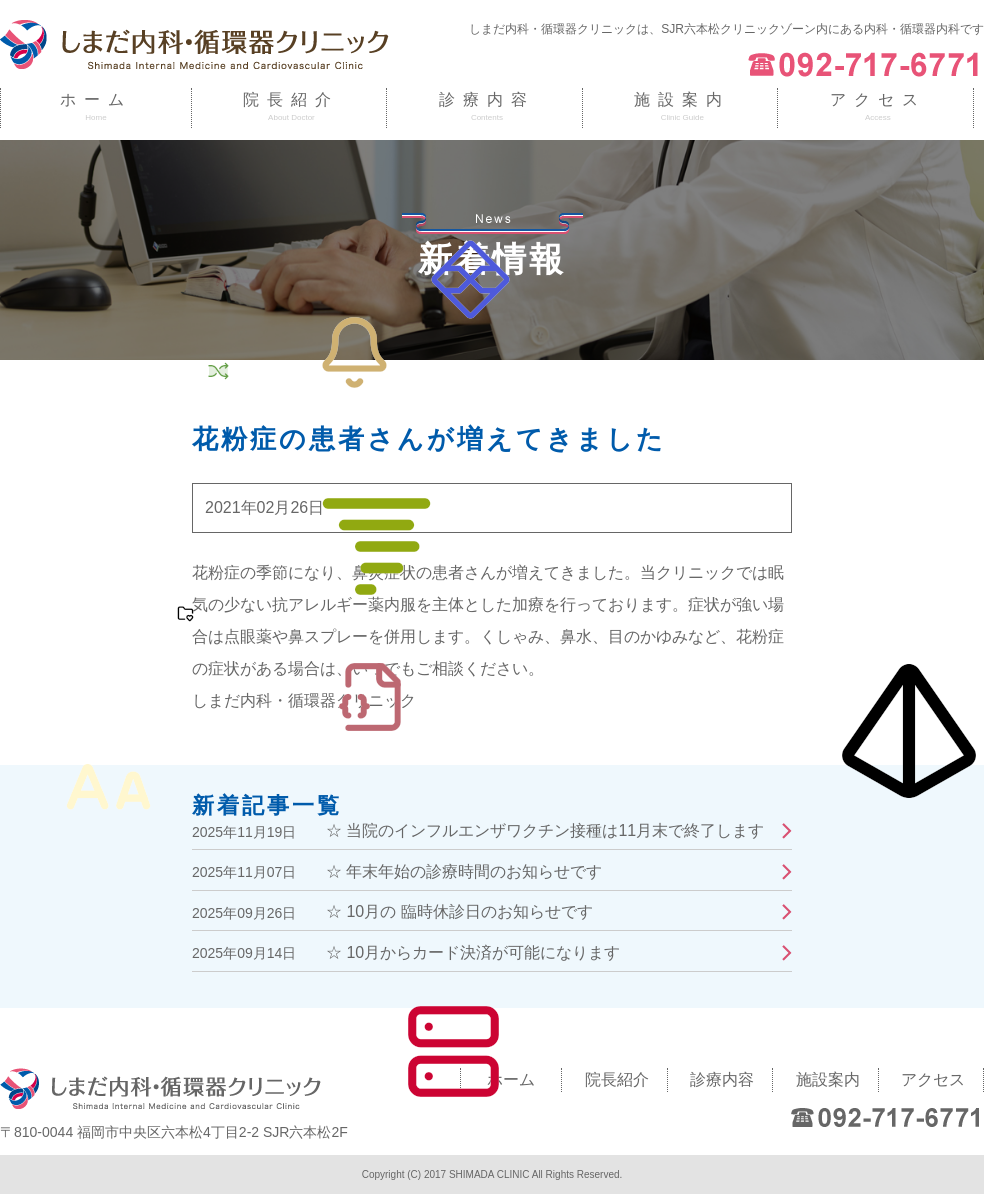 The height and width of the screenshot is (1194, 984). What do you see at coordinates (909, 731) in the screenshot?
I see `view 3D model or object` at bounding box center [909, 731].